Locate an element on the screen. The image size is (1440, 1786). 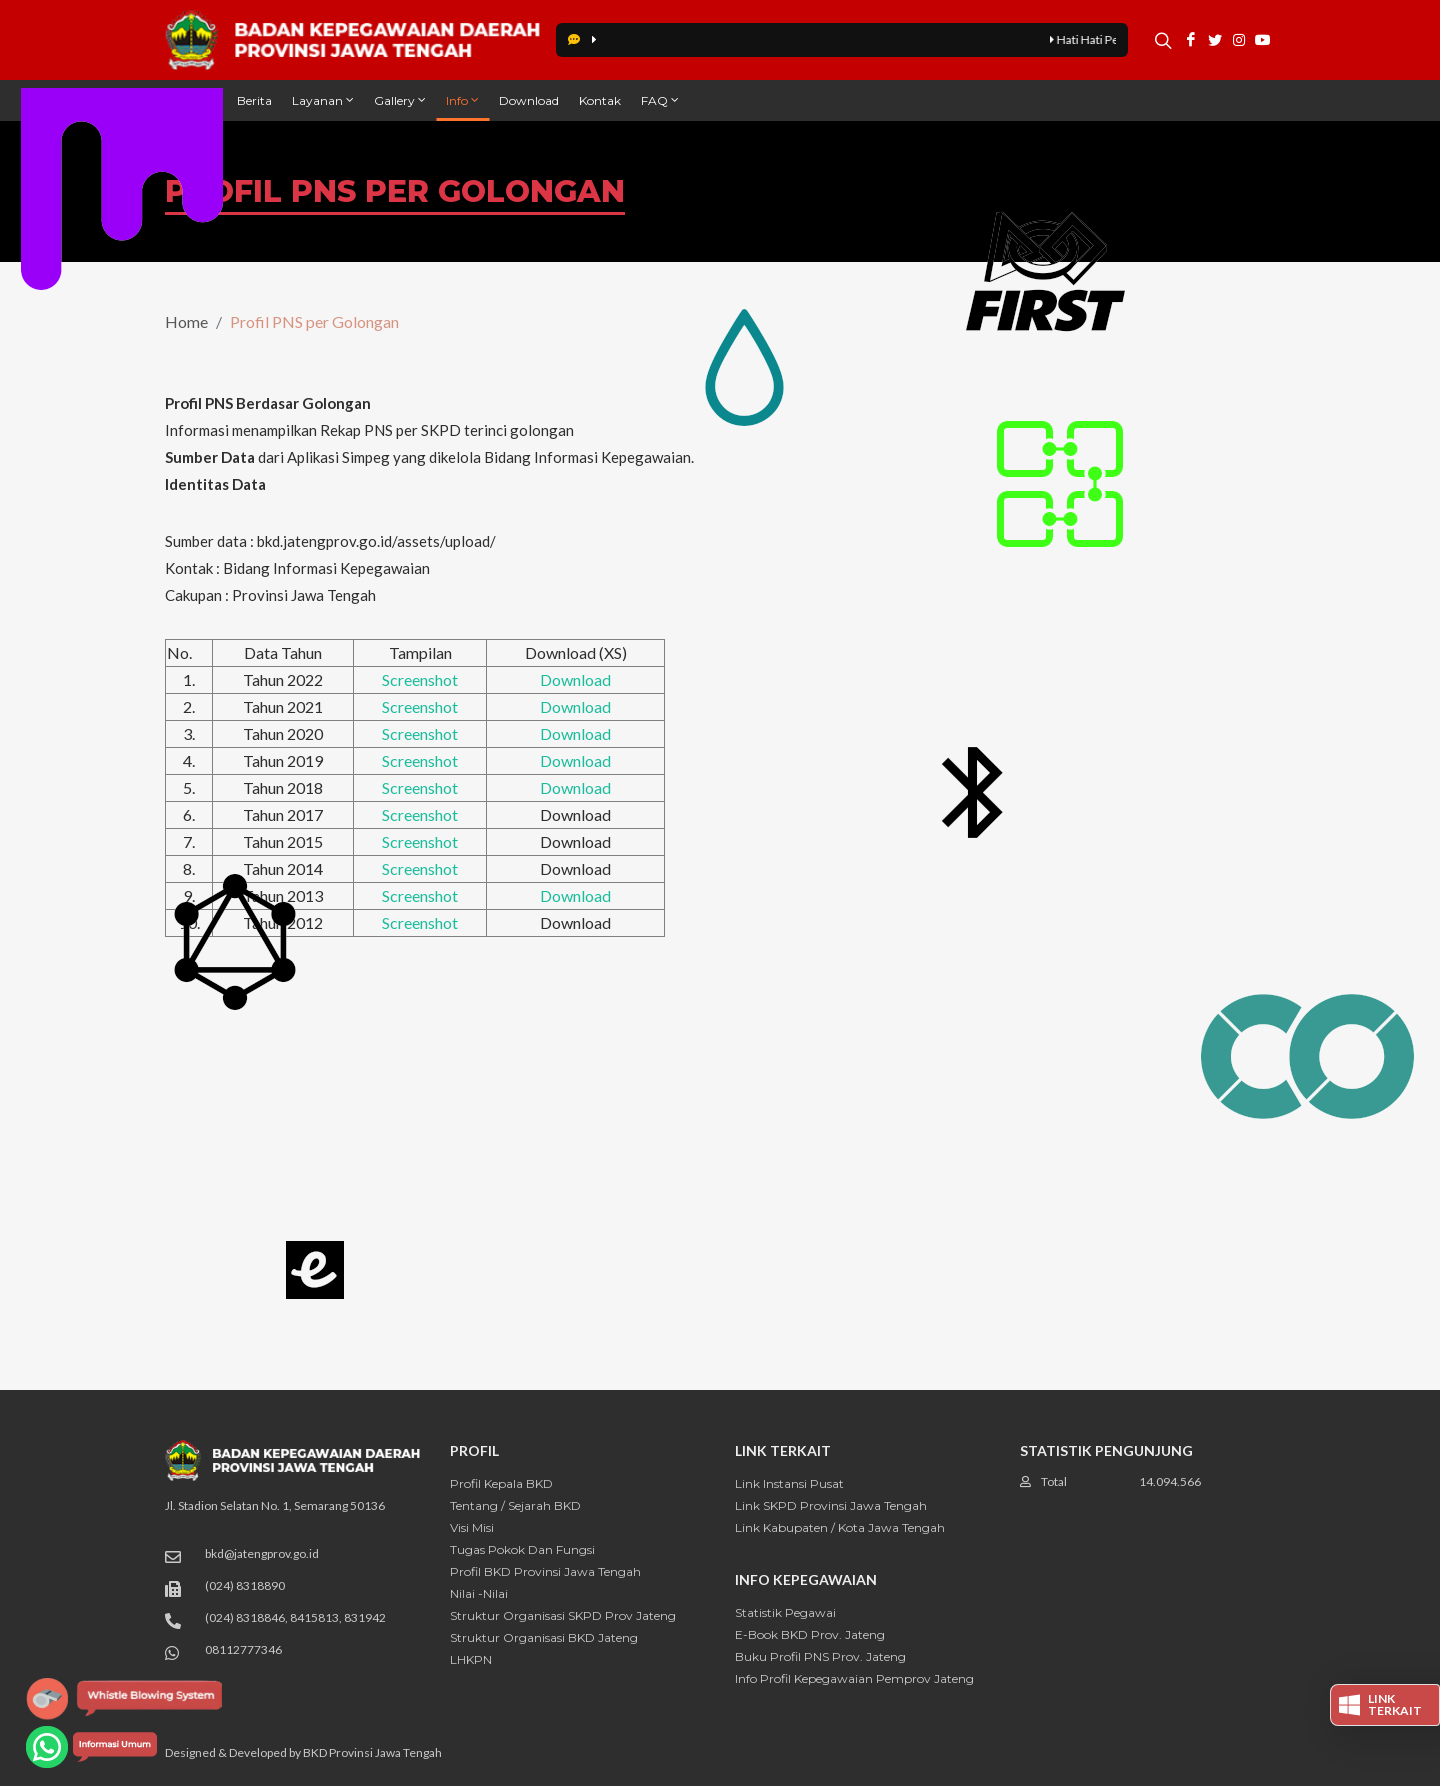
toggle bluetooth connectivity is located at coordinates (972, 792).